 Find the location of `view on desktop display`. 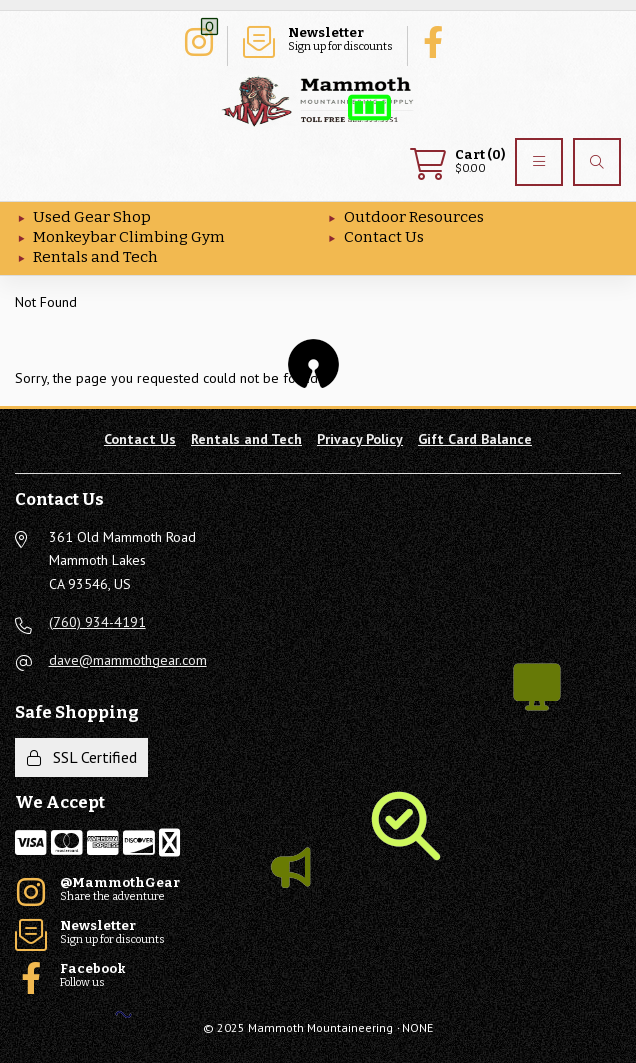

view on desktop display is located at coordinates (537, 687).